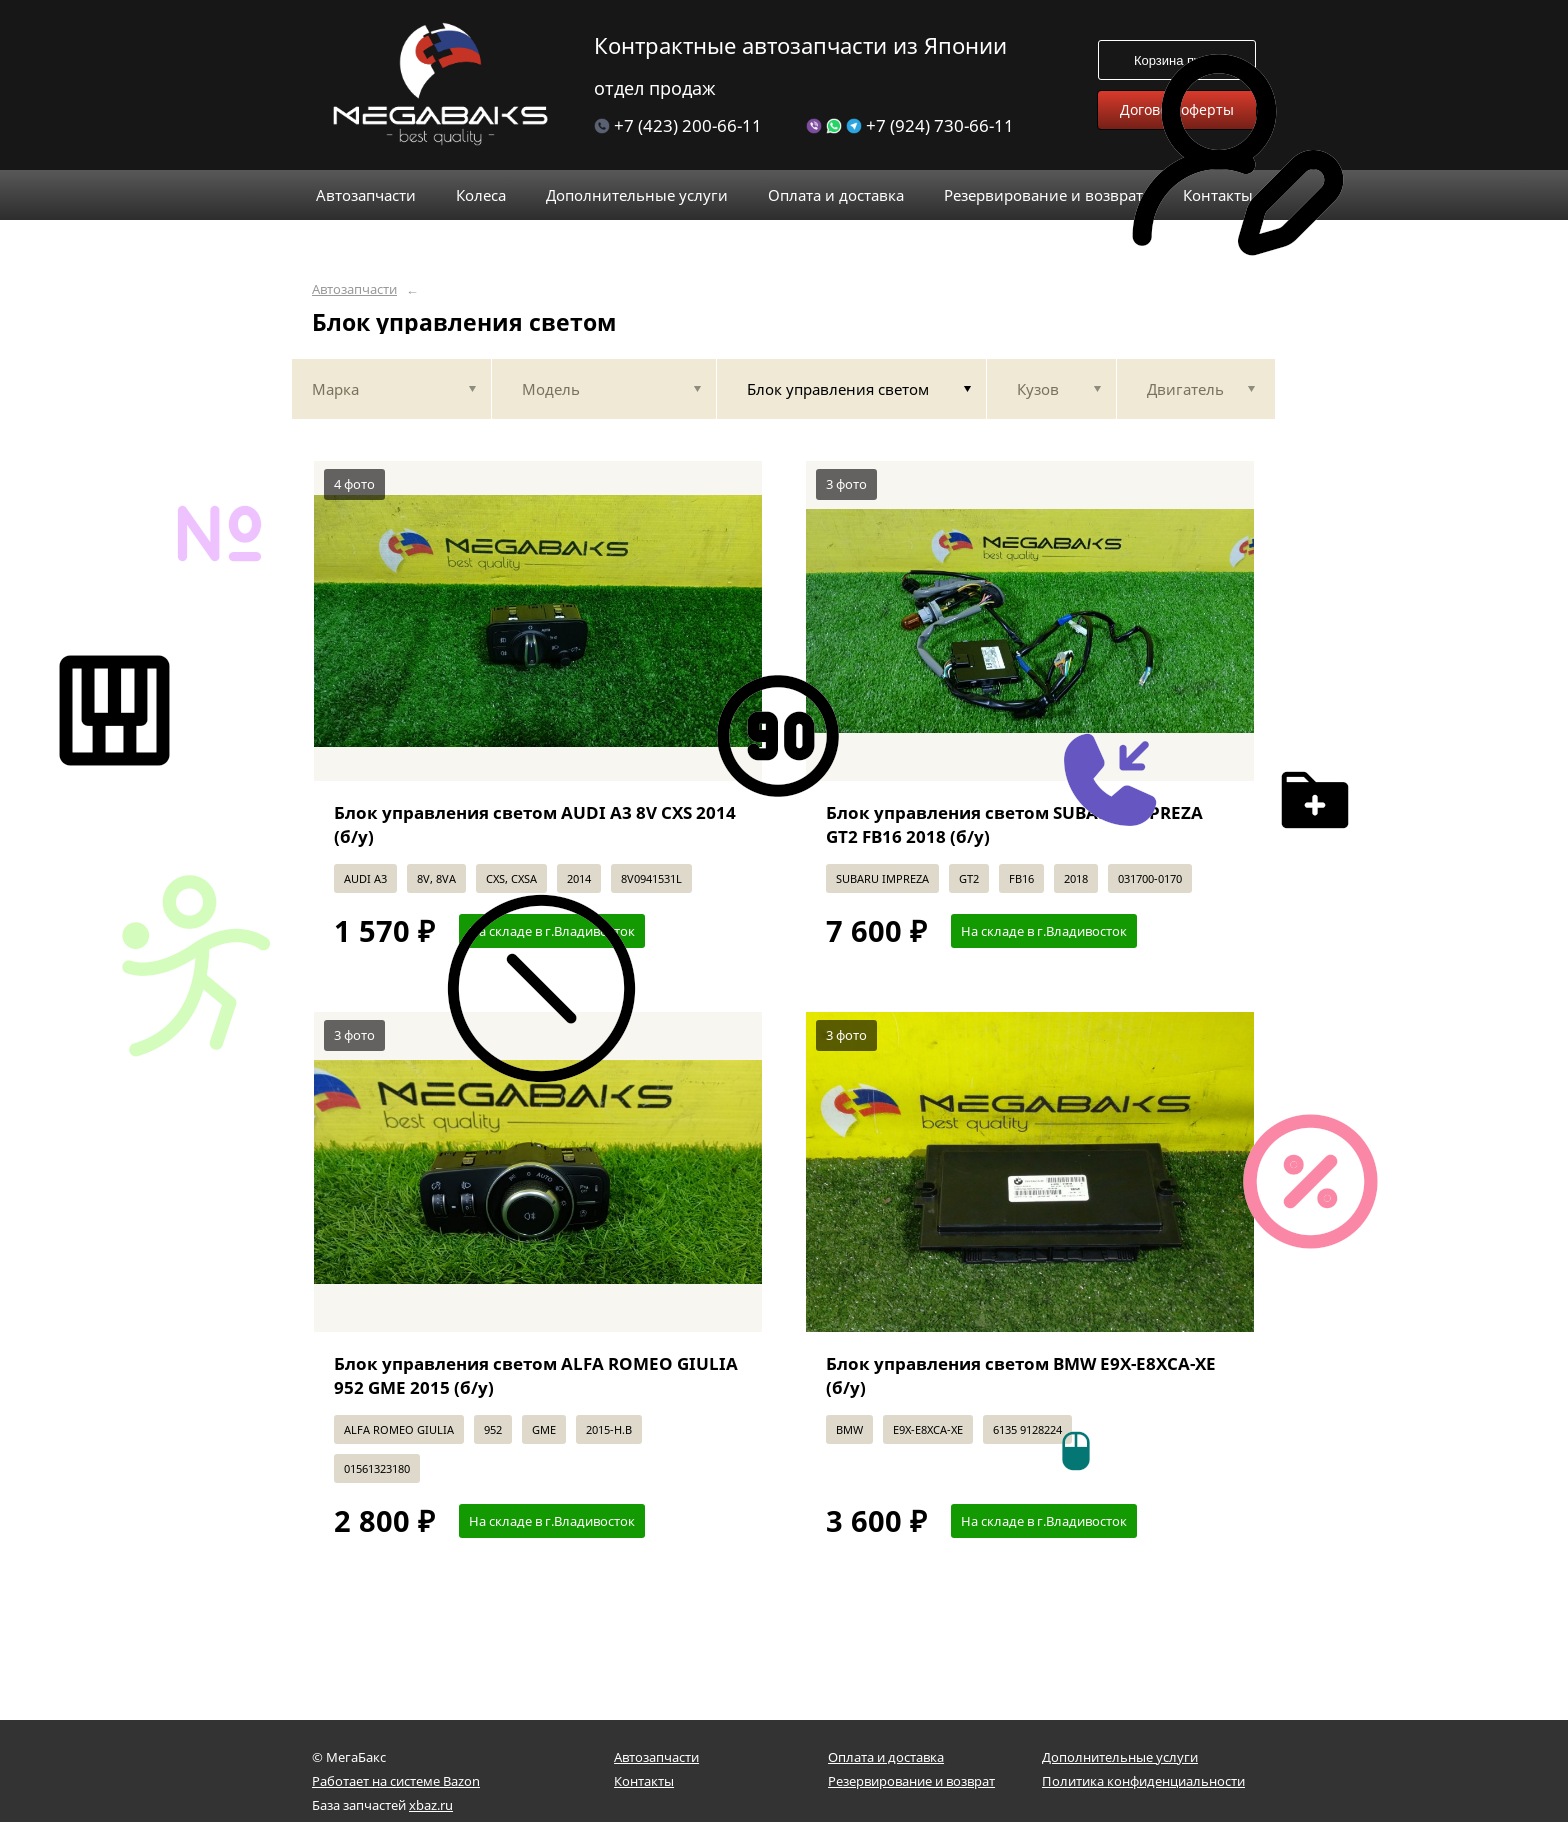 This screenshot has height=1822, width=1568. I want to click on indicates an incoming call, so click(1112, 778).